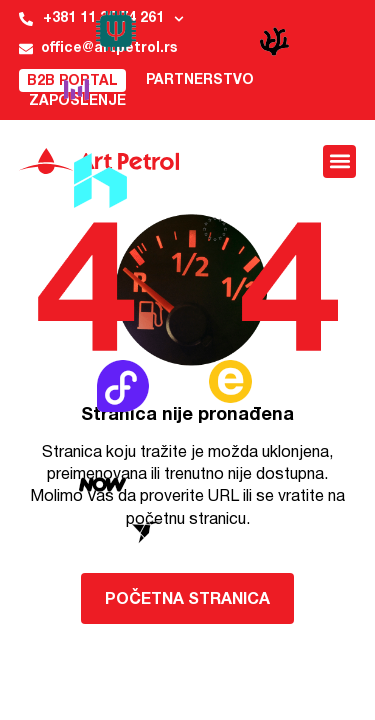  What do you see at coordinates (76, 89) in the screenshot?
I see `bytedance company logo` at bounding box center [76, 89].